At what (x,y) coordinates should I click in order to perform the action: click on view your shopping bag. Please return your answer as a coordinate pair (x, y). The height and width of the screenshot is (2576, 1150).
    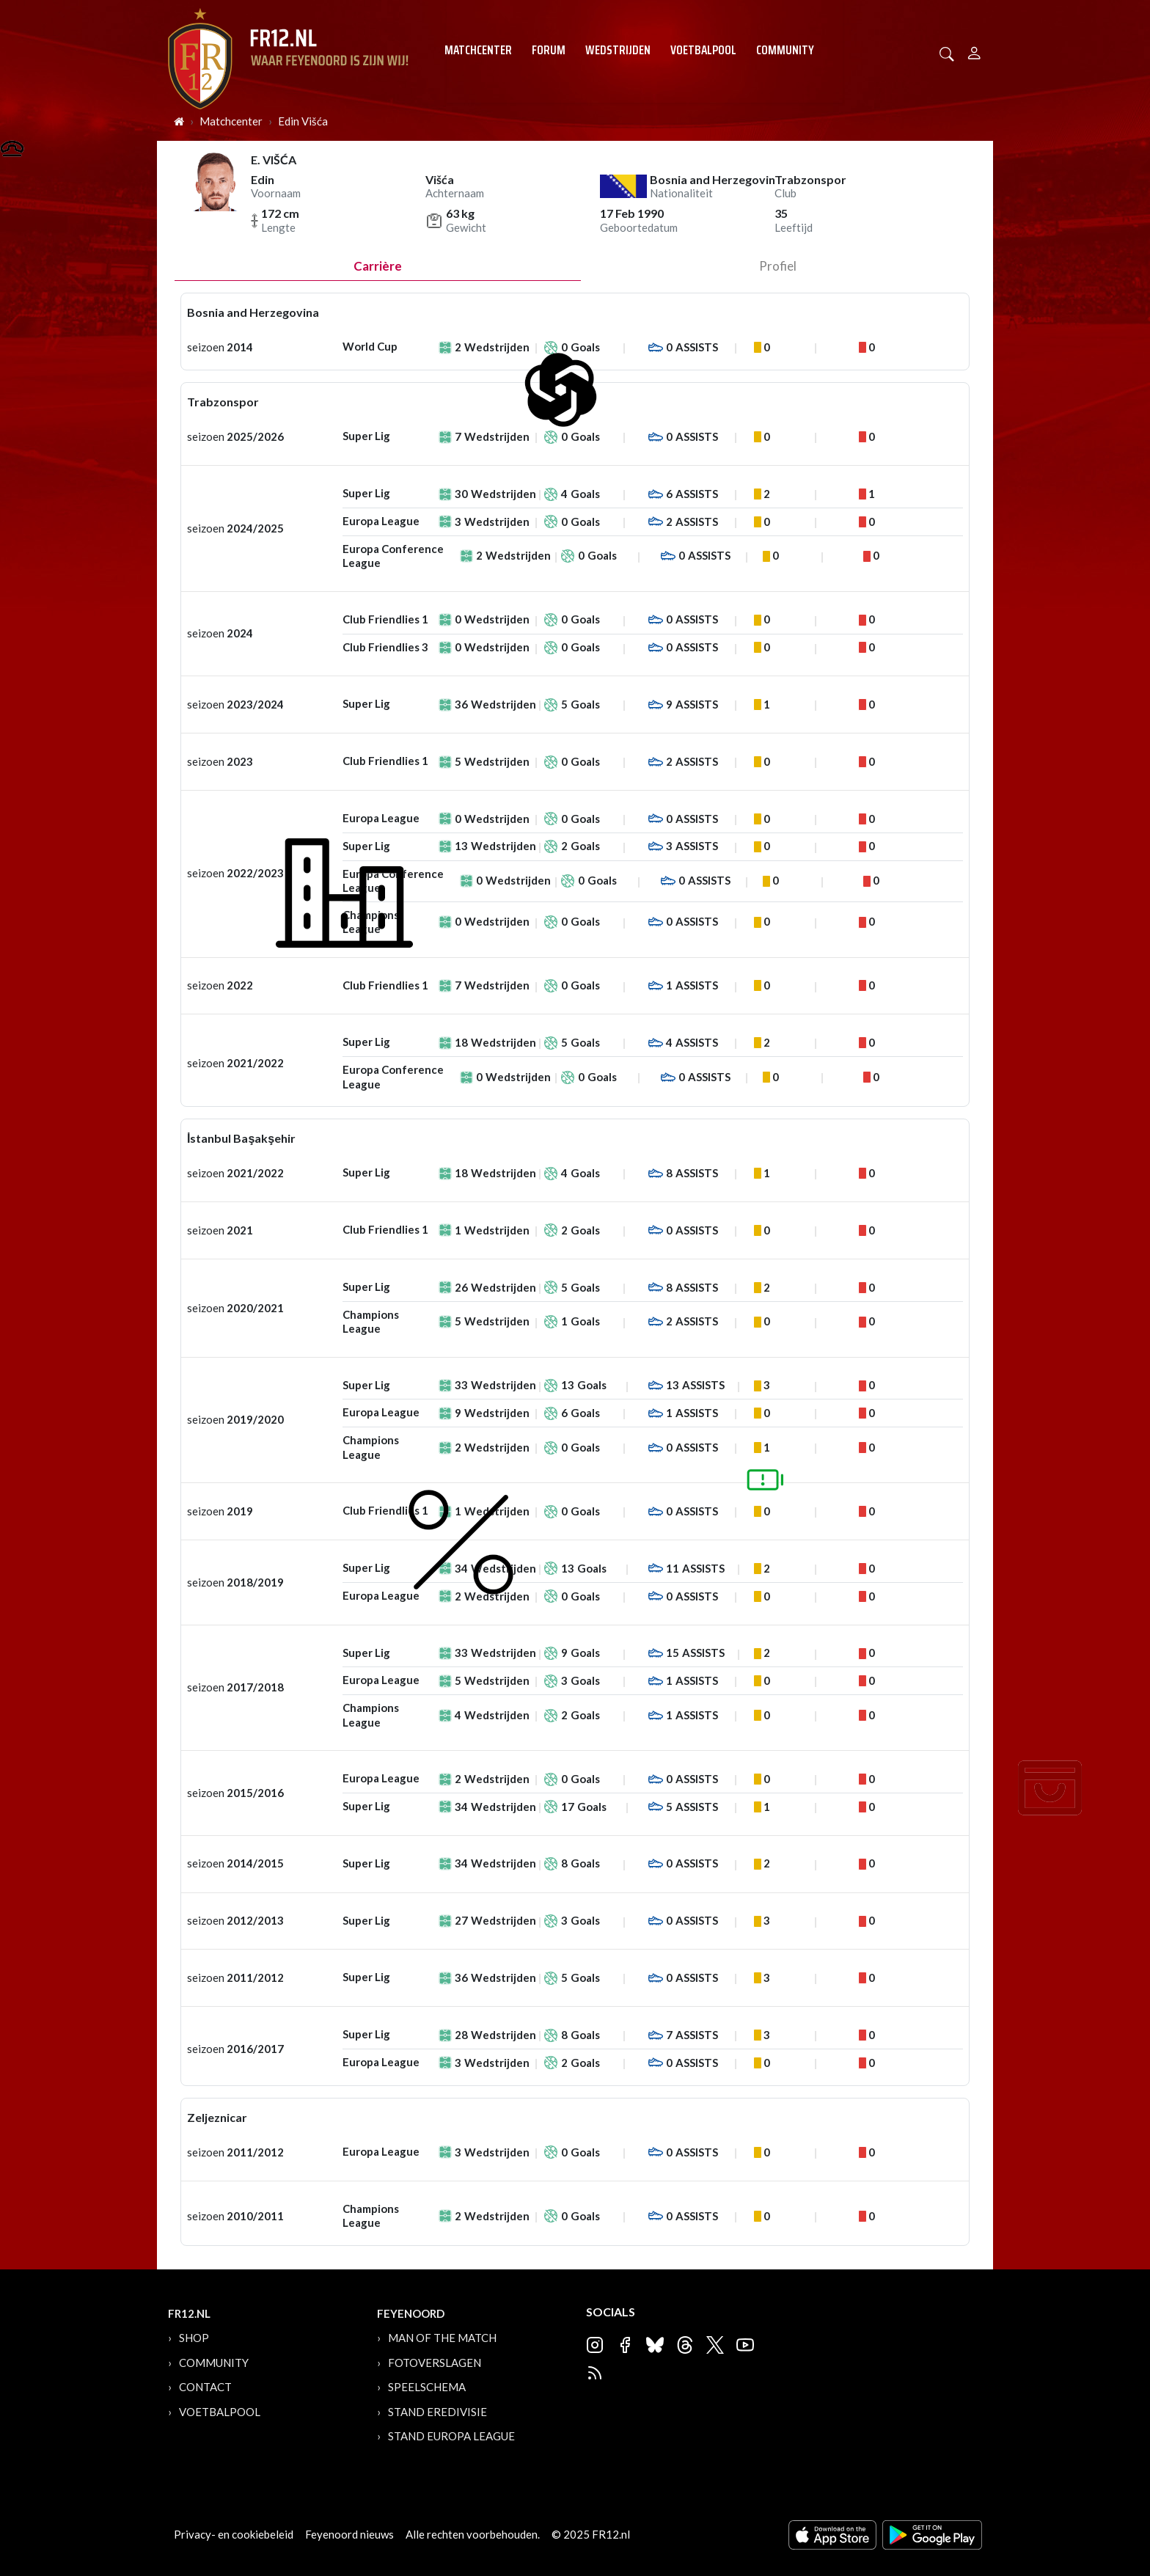
    Looking at the image, I should click on (1050, 1788).